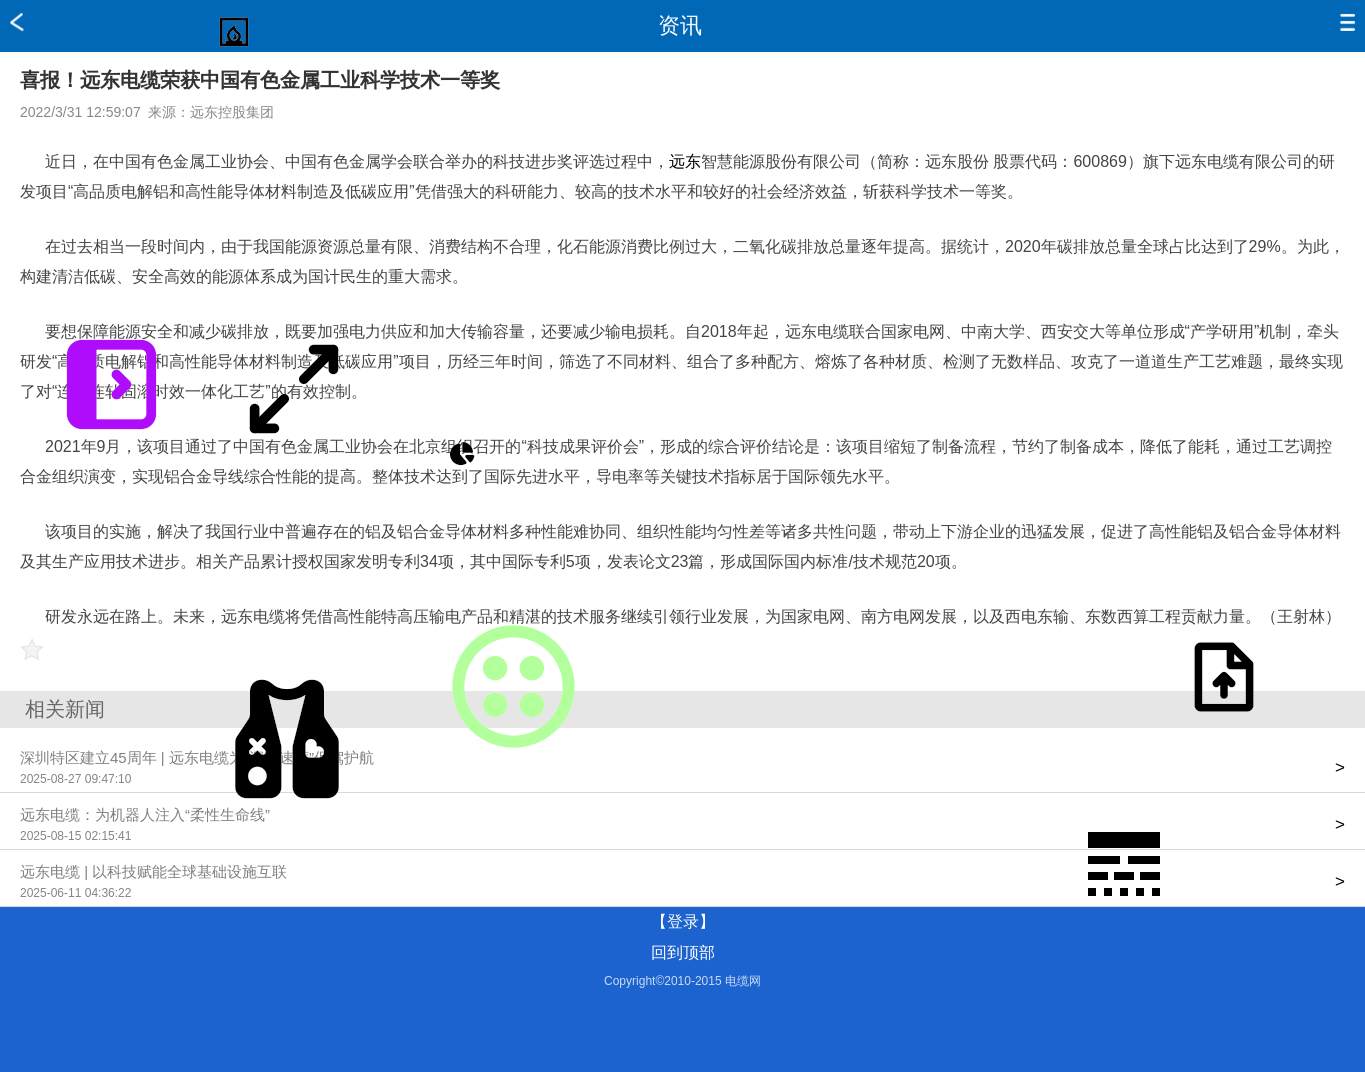  I want to click on connect to Twilio communication services, so click(513, 686).